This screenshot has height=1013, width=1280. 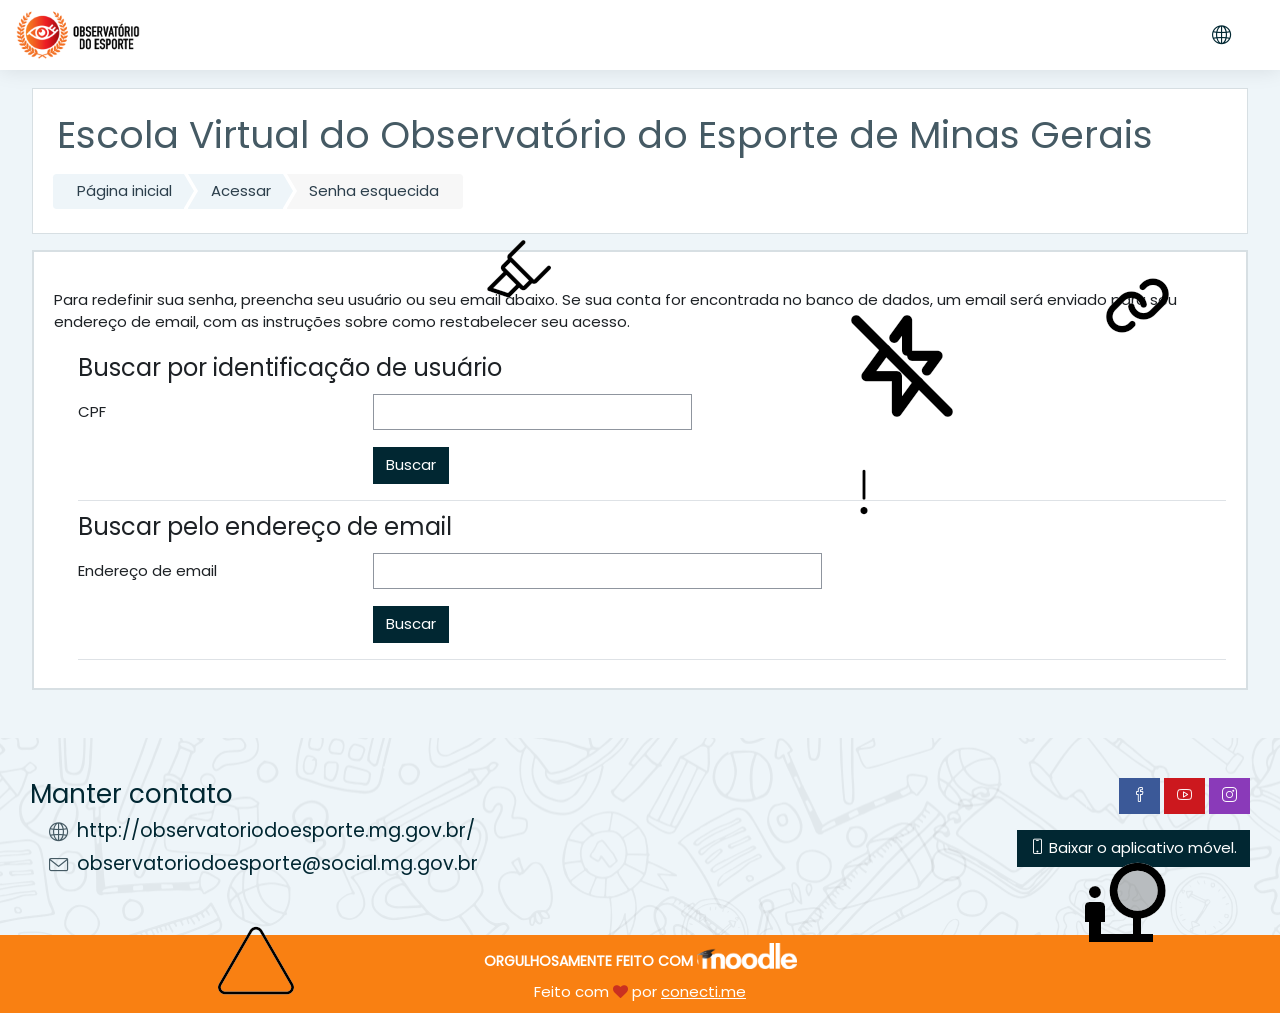 I want to click on indicates a warning or alert requiring attention, so click(x=864, y=492).